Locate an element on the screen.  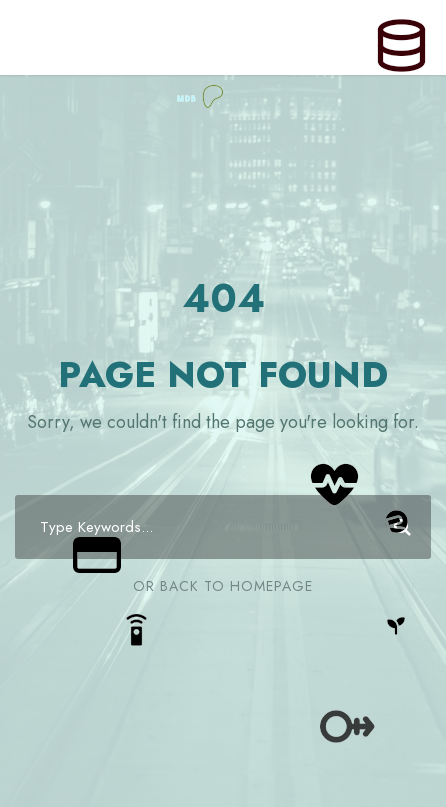
indicates male gender with external attraction symbol is located at coordinates (346, 726).